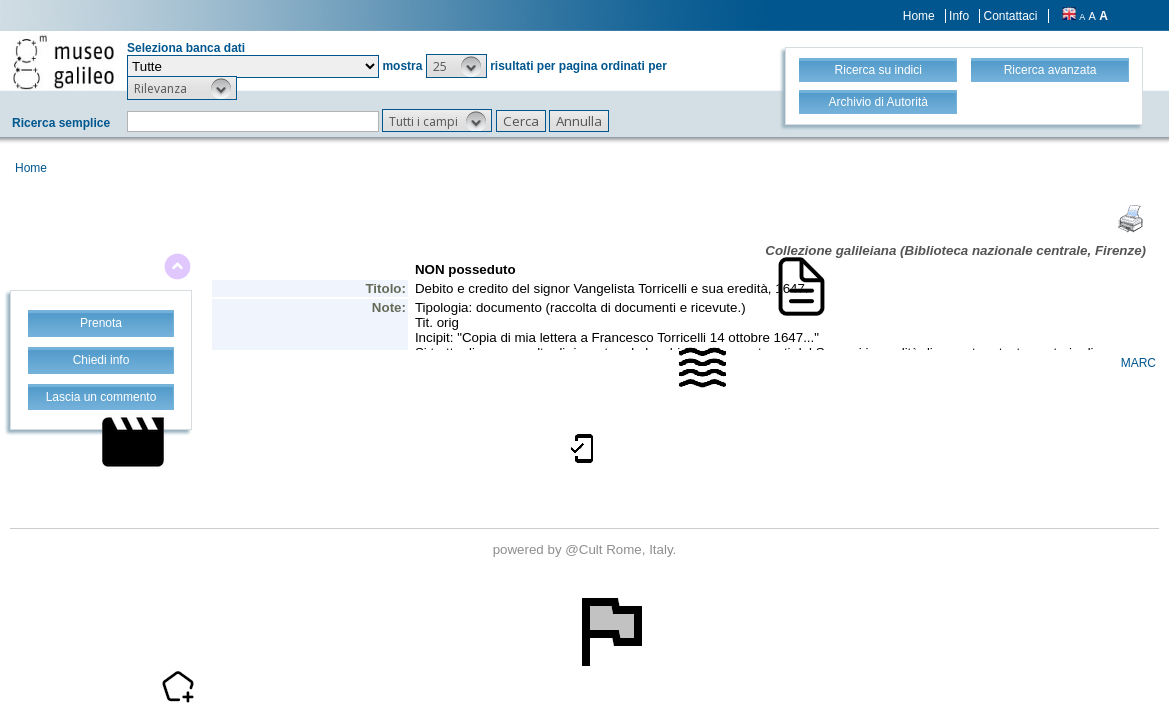  Describe the element at coordinates (177, 266) in the screenshot. I see `scroll to top of page` at that location.